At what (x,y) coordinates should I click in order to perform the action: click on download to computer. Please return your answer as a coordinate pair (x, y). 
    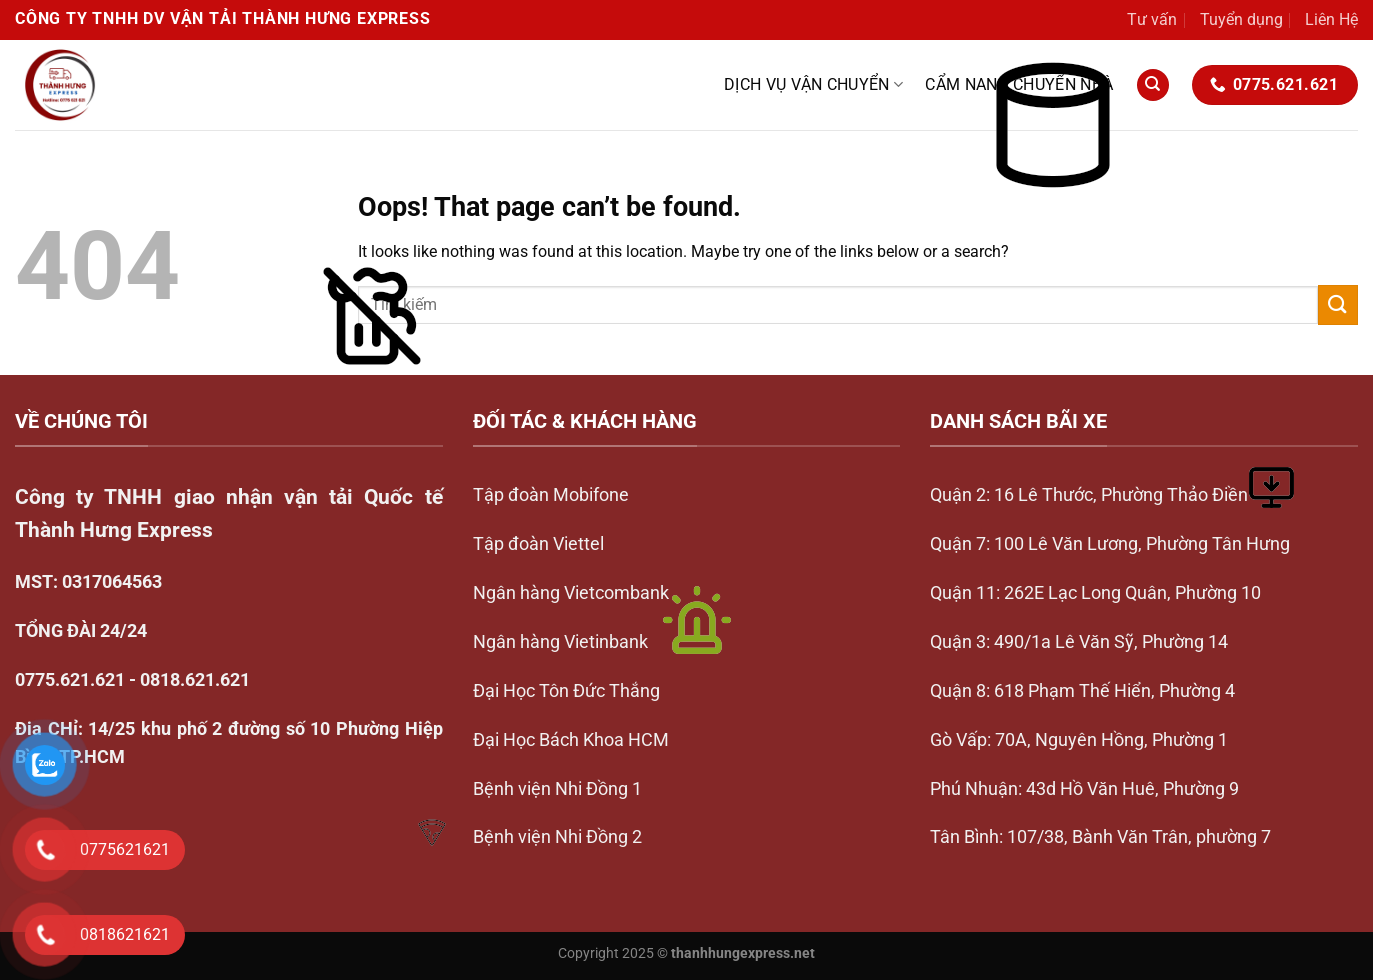
    Looking at the image, I should click on (1271, 487).